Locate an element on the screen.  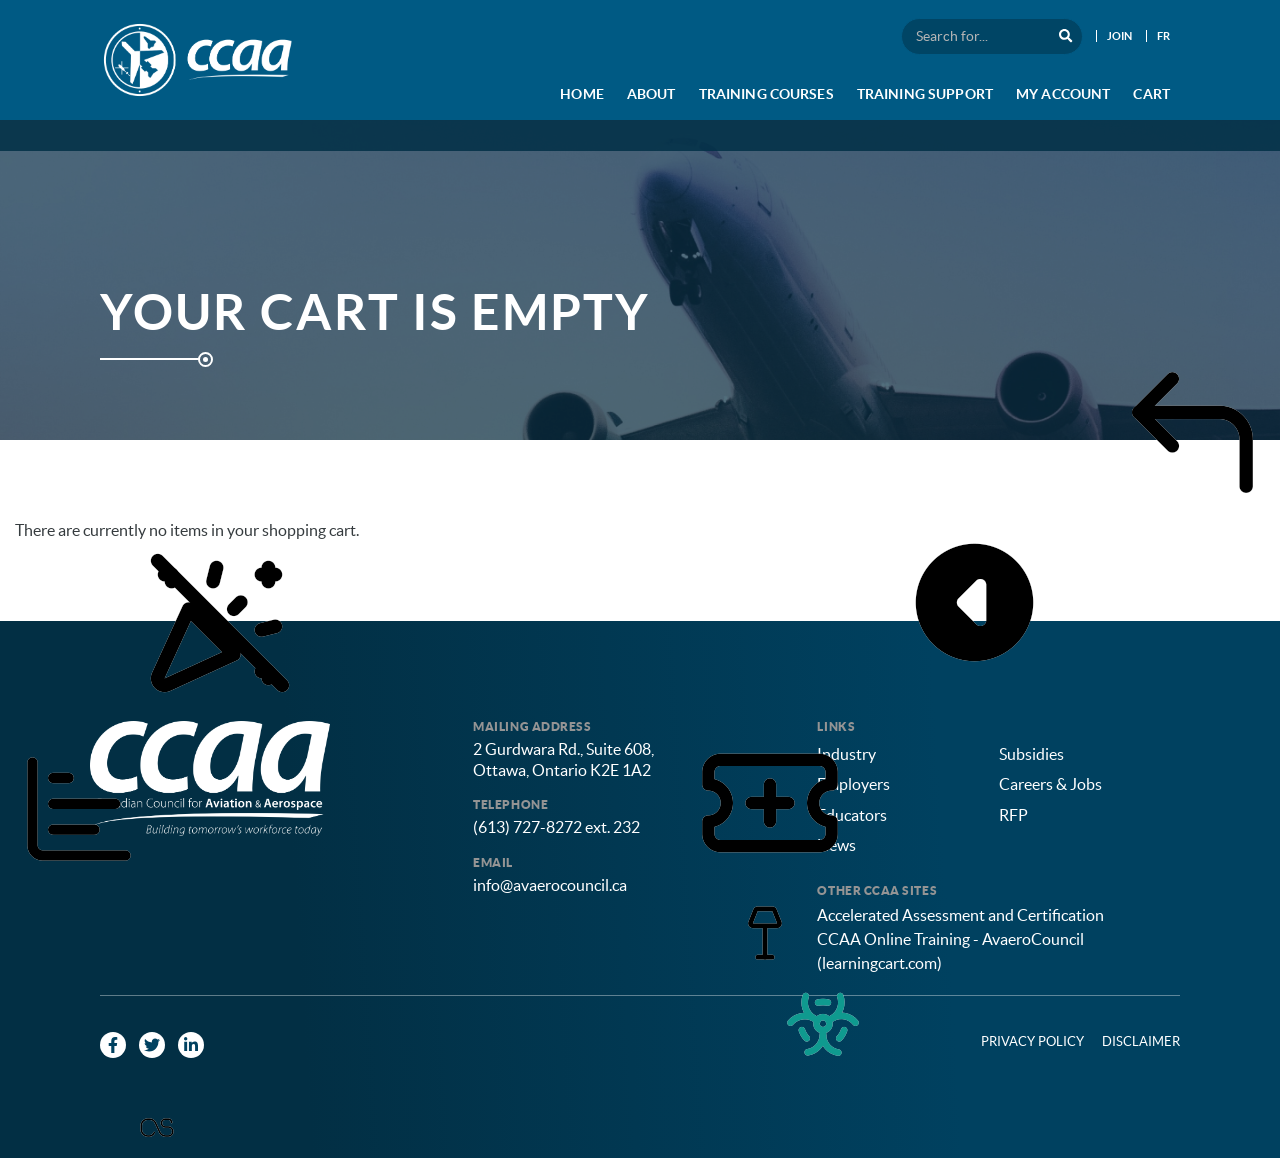
indicates hazardous or dangerous content is located at coordinates (823, 1024).